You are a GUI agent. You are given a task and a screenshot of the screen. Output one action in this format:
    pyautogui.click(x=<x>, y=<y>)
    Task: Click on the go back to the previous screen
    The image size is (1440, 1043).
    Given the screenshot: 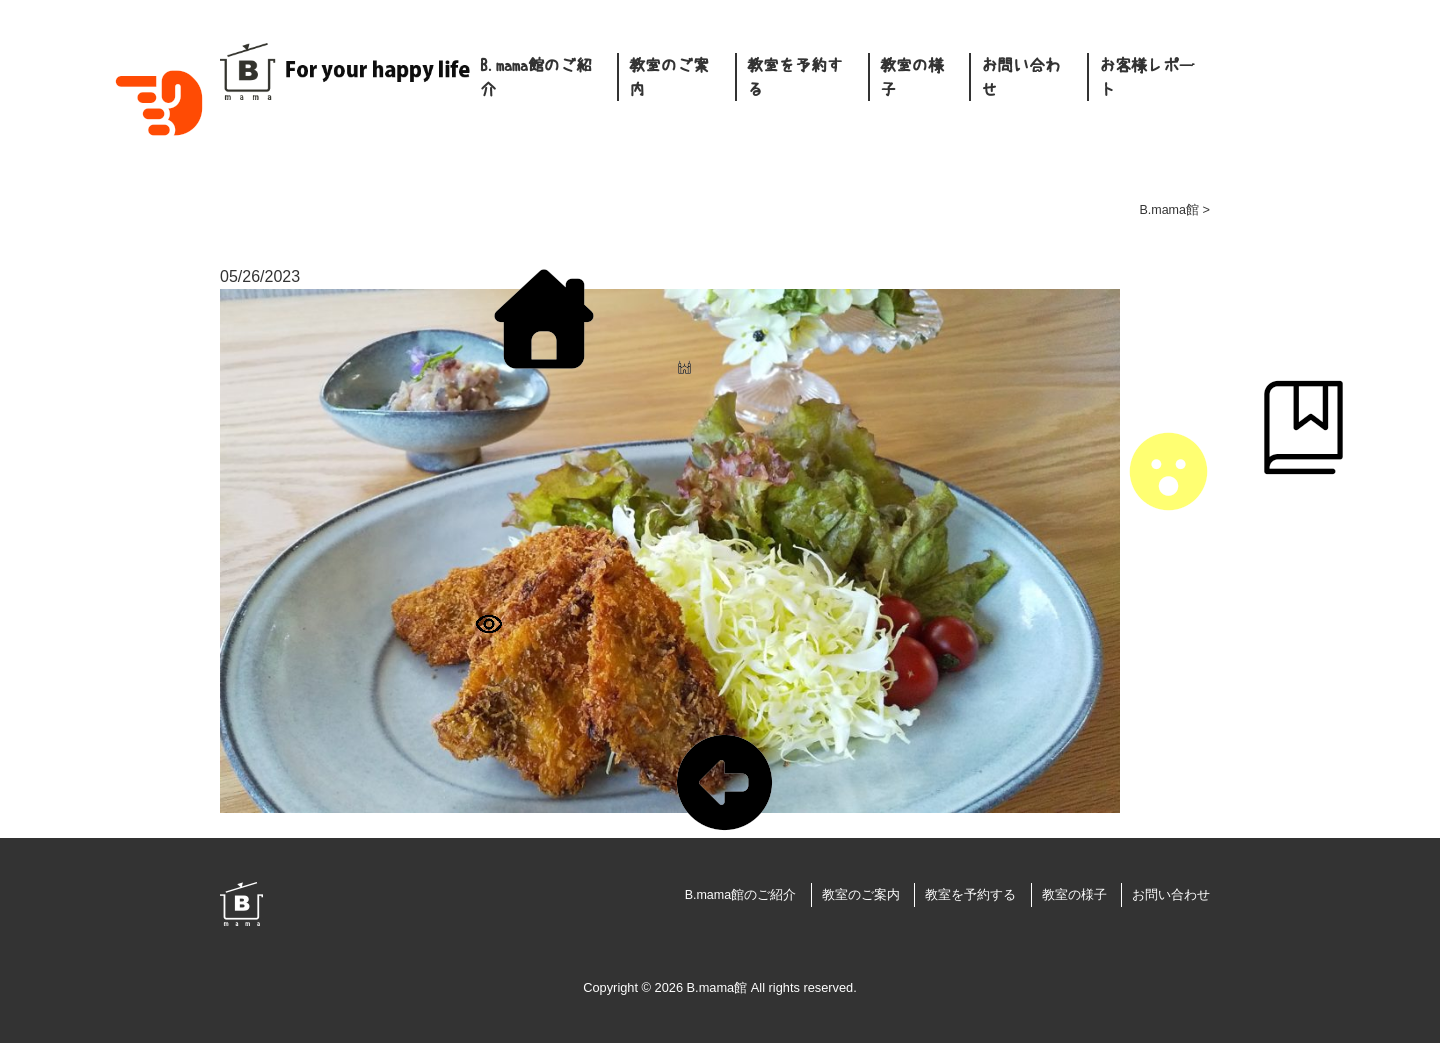 What is the action you would take?
    pyautogui.click(x=159, y=103)
    